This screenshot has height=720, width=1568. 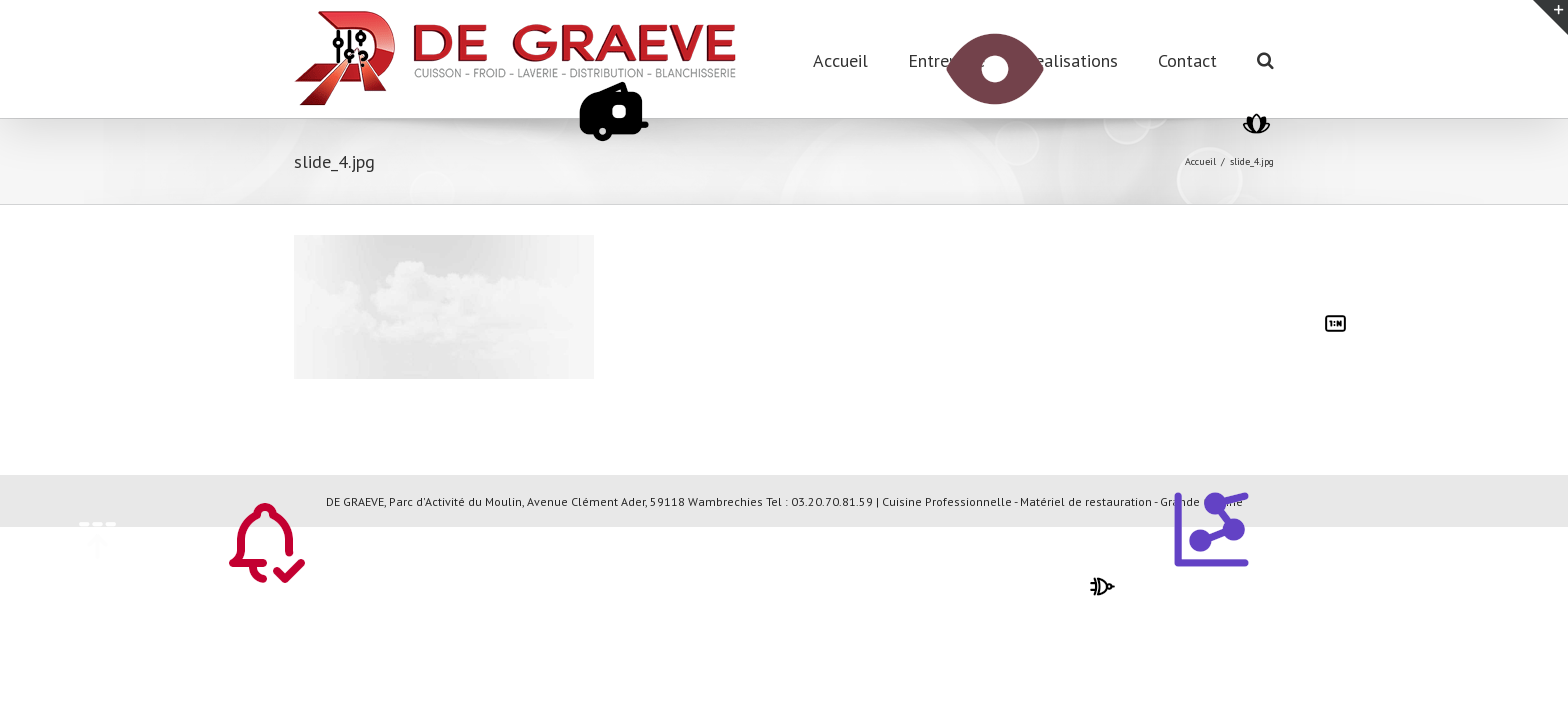 What do you see at coordinates (265, 543) in the screenshot?
I see `notification successfully enabled` at bounding box center [265, 543].